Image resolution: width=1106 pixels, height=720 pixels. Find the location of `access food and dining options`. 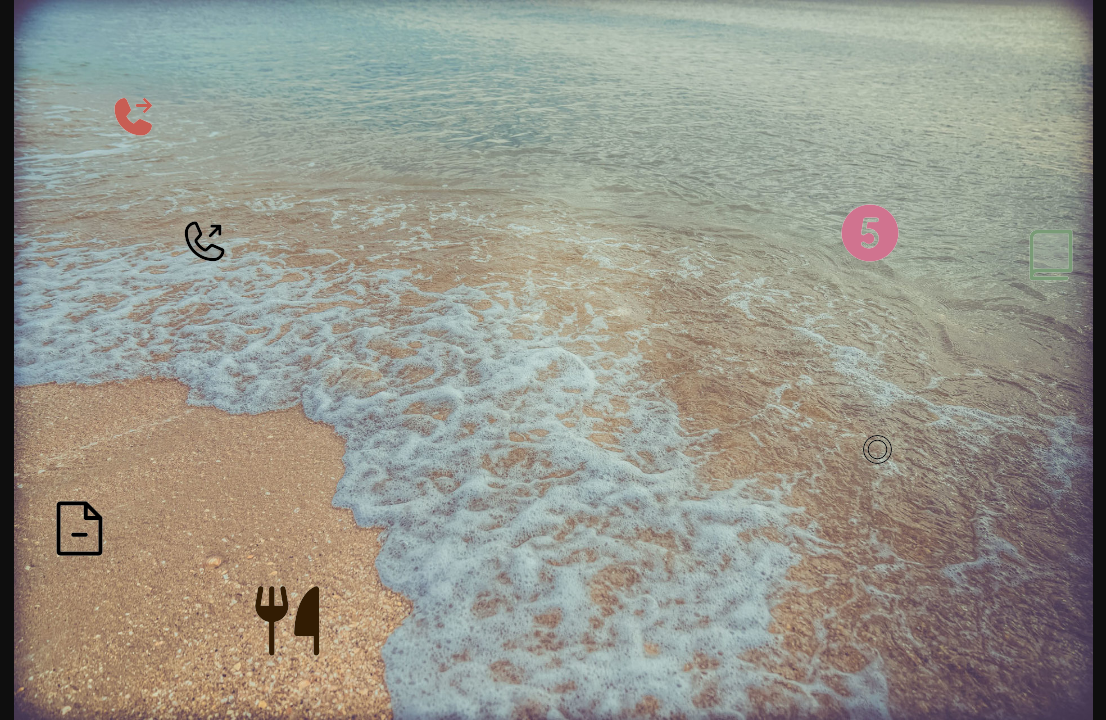

access food and dining options is located at coordinates (288, 619).